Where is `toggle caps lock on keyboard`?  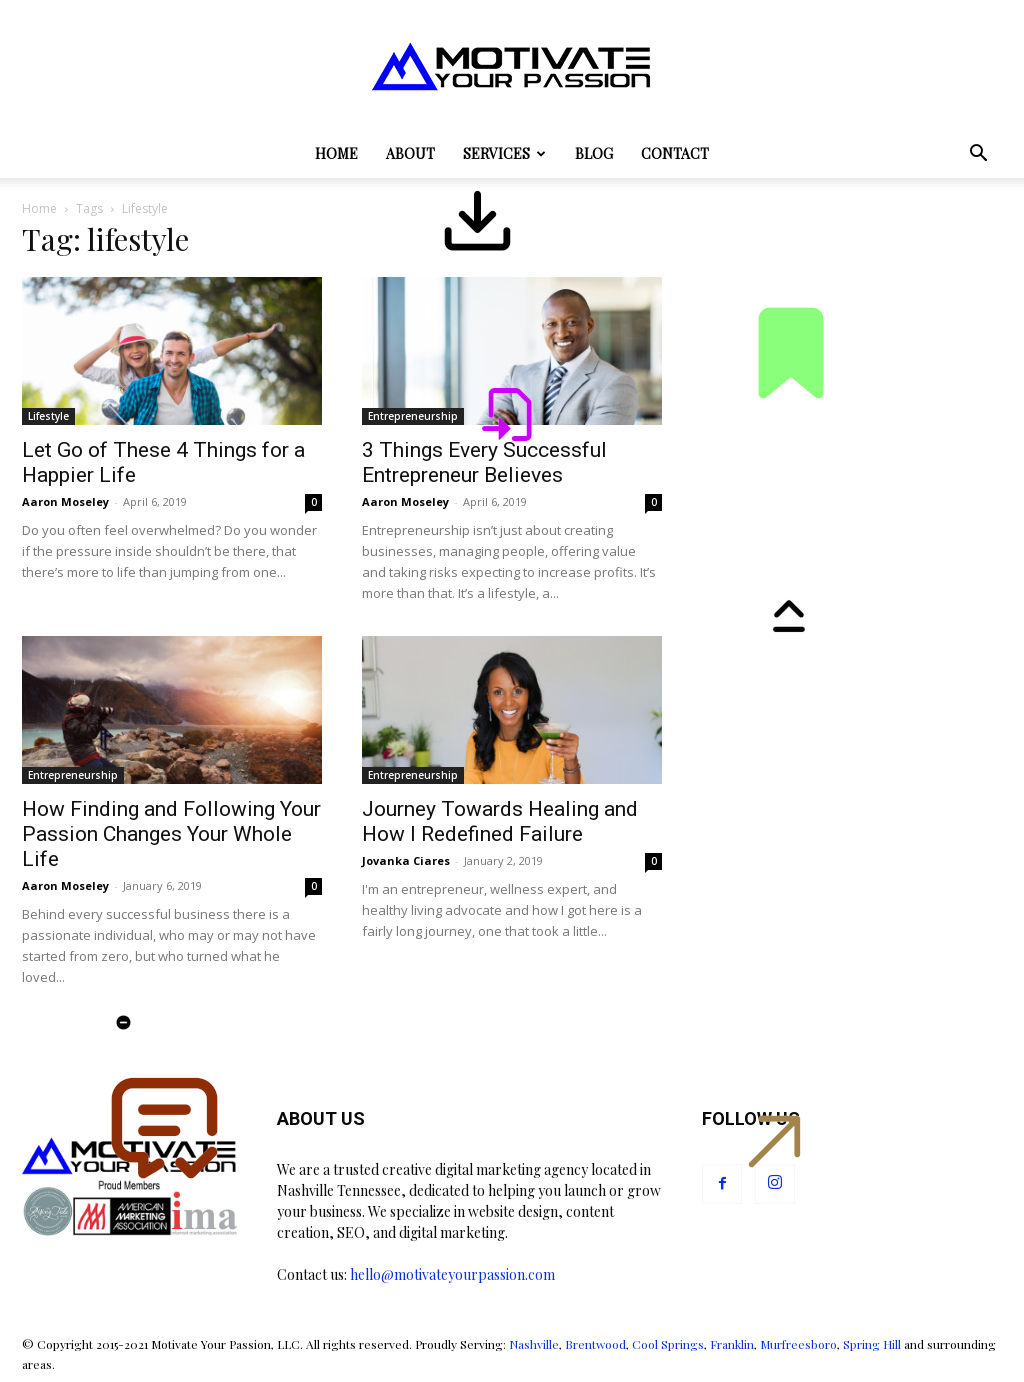 toggle caps lock on keyboard is located at coordinates (789, 616).